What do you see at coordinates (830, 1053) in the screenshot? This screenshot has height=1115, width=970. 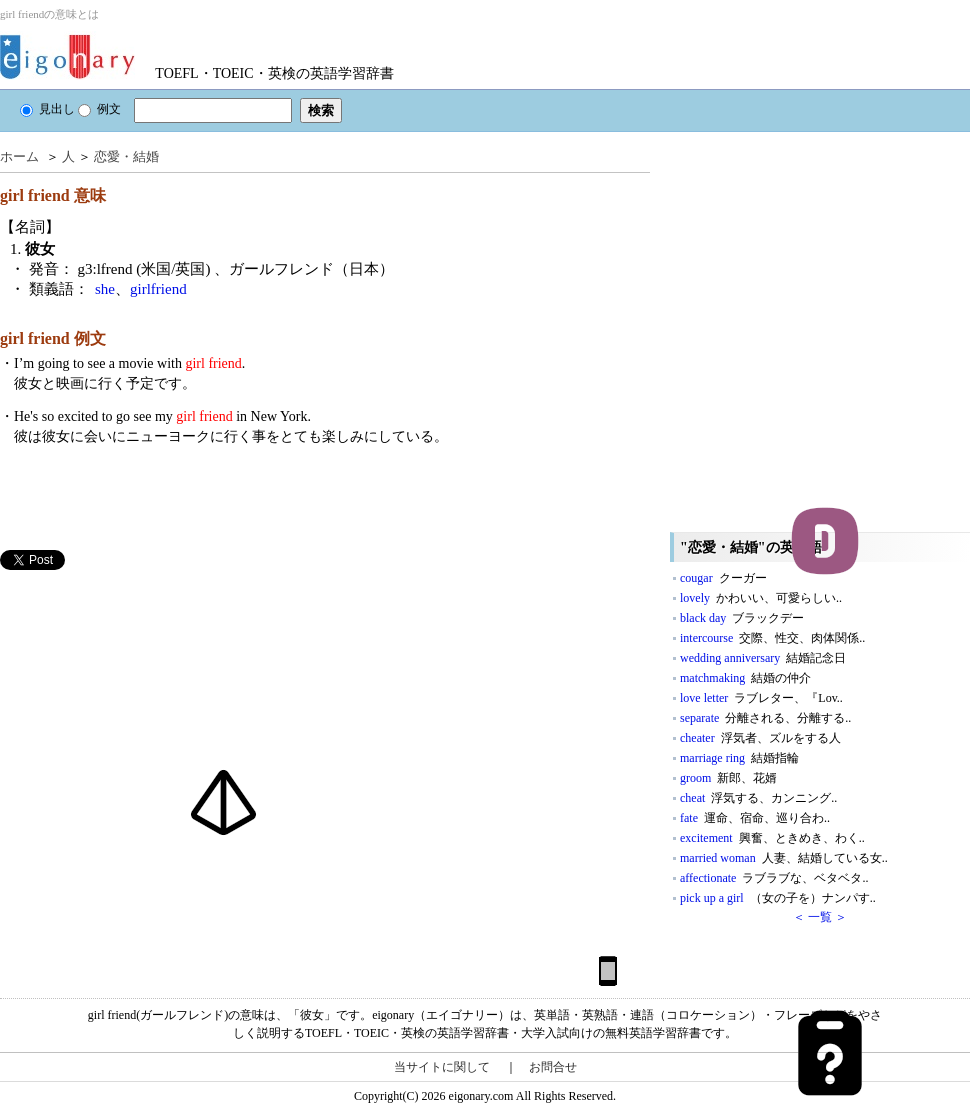 I see `view unanswered or pending form questions` at bounding box center [830, 1053].